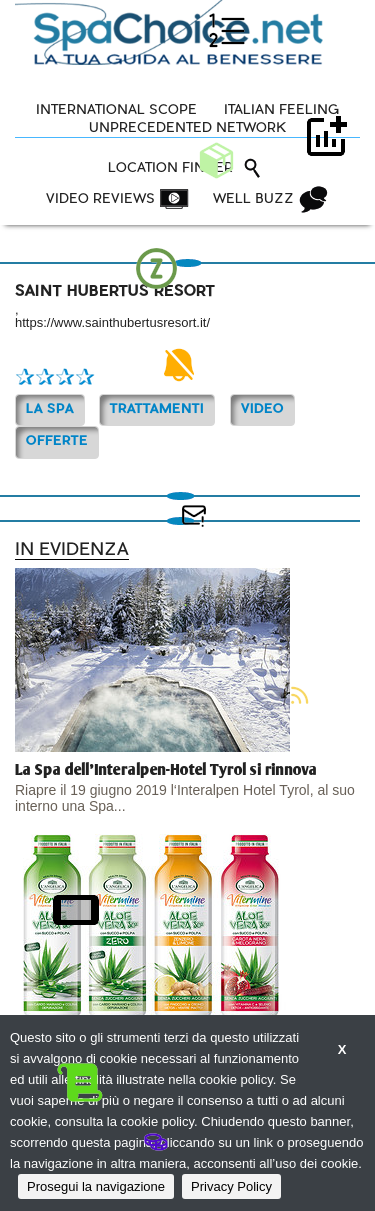 Image resolution: width=375 pixels, height=1211 pixels. What do you see at coordinates (326, 137) in the screenshot?
I see `add a new chart or graph` at bounding box center [326, 137].